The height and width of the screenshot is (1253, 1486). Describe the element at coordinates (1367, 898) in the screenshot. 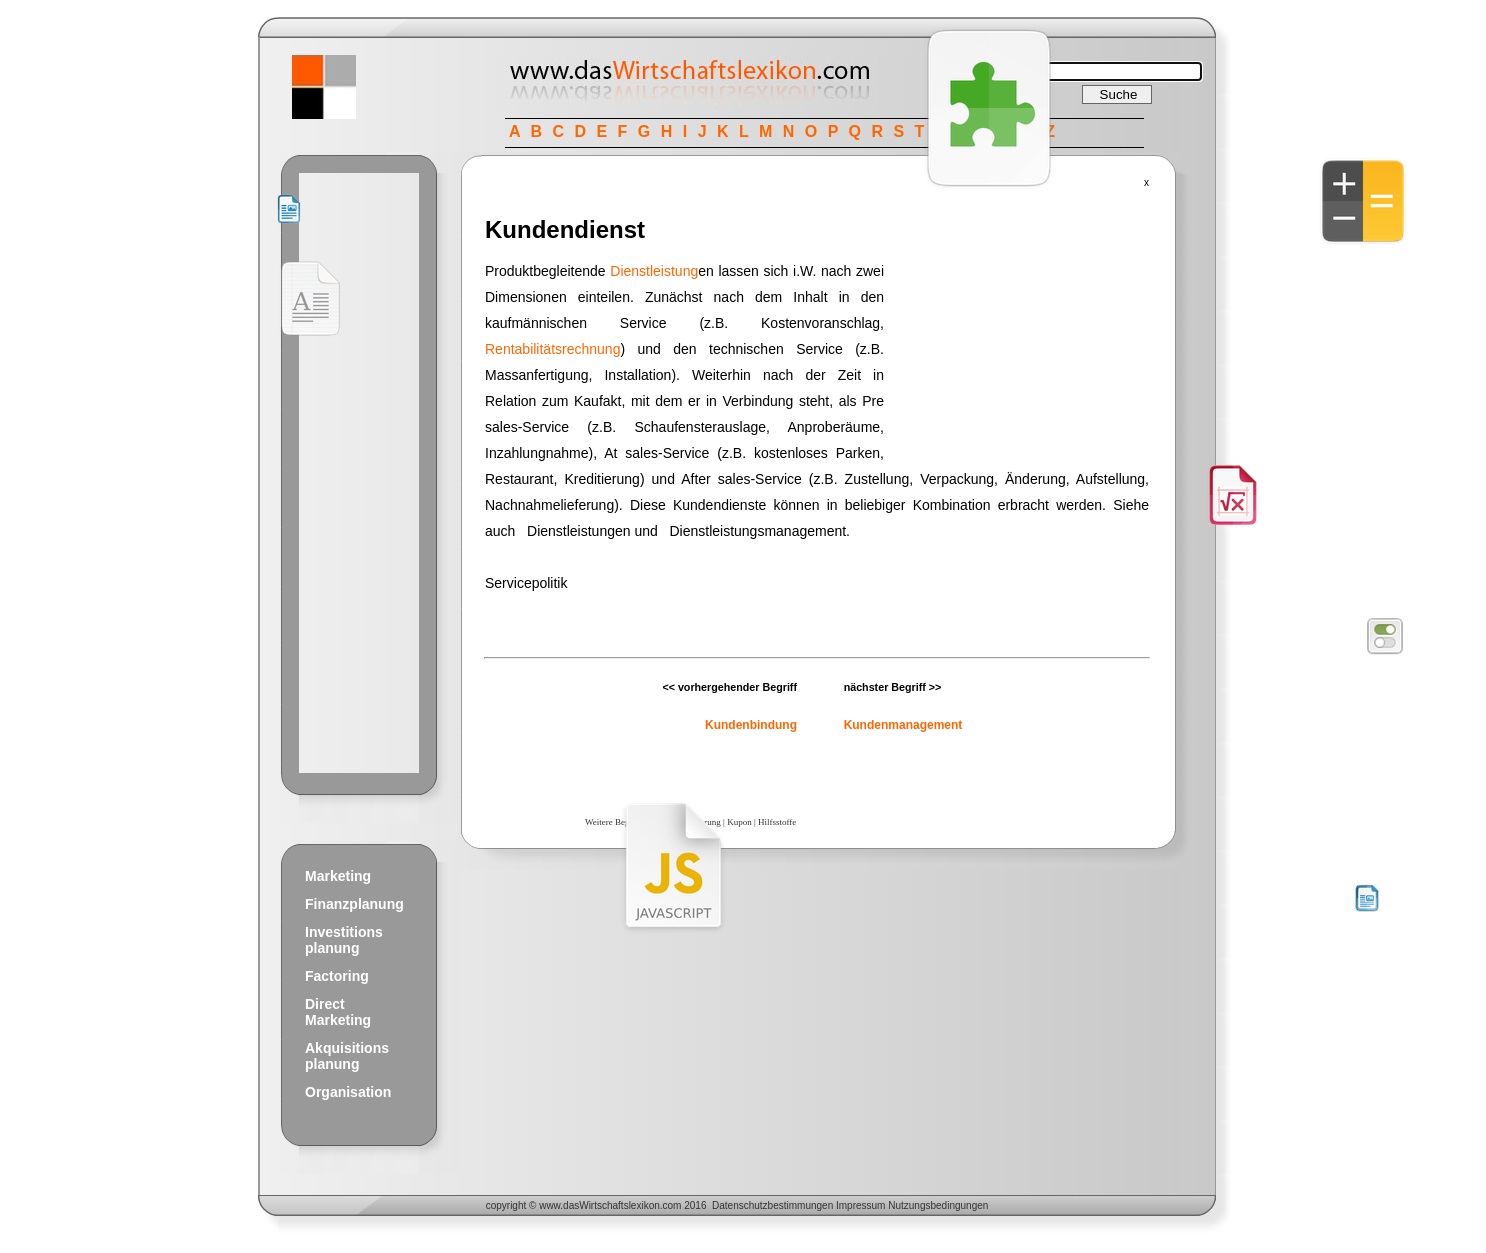

I see `open a libreoffice writer document` at that location.